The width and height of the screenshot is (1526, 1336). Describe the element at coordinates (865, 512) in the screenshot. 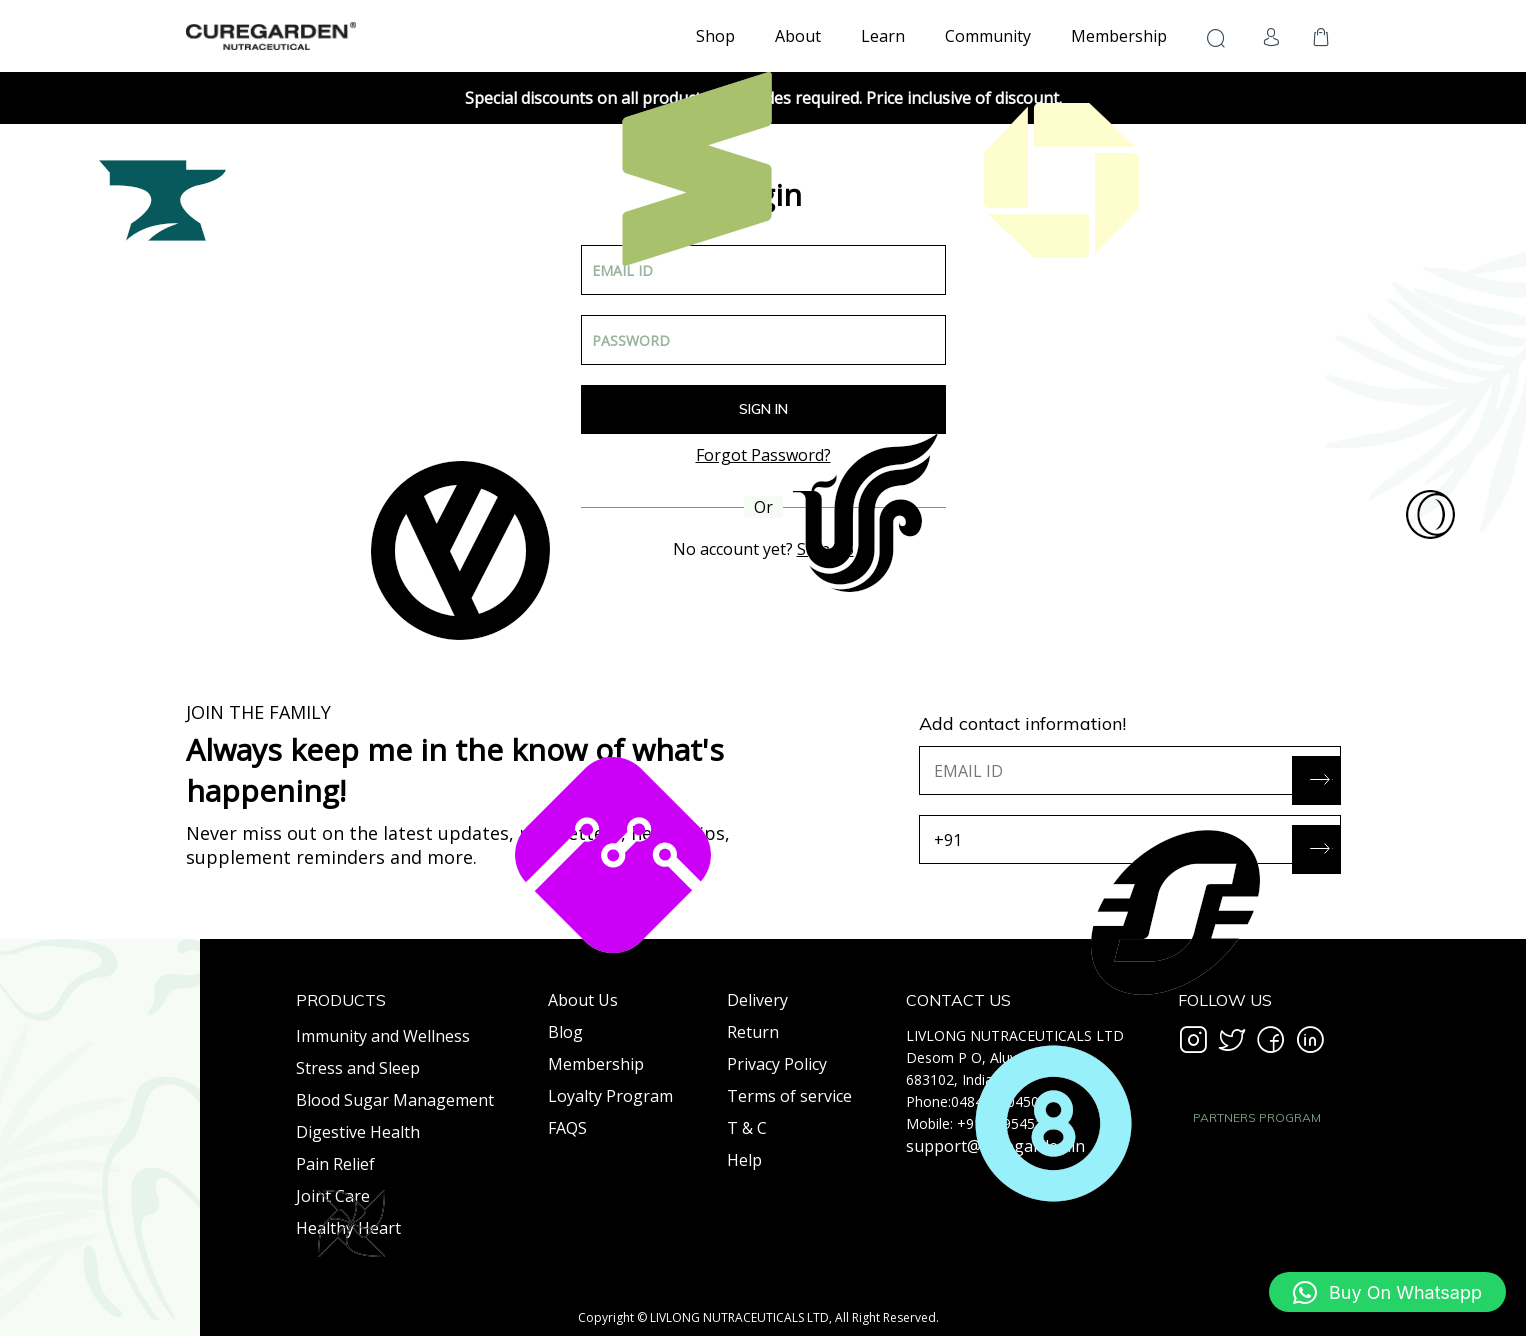

I see `Air China airline logo` at that location.